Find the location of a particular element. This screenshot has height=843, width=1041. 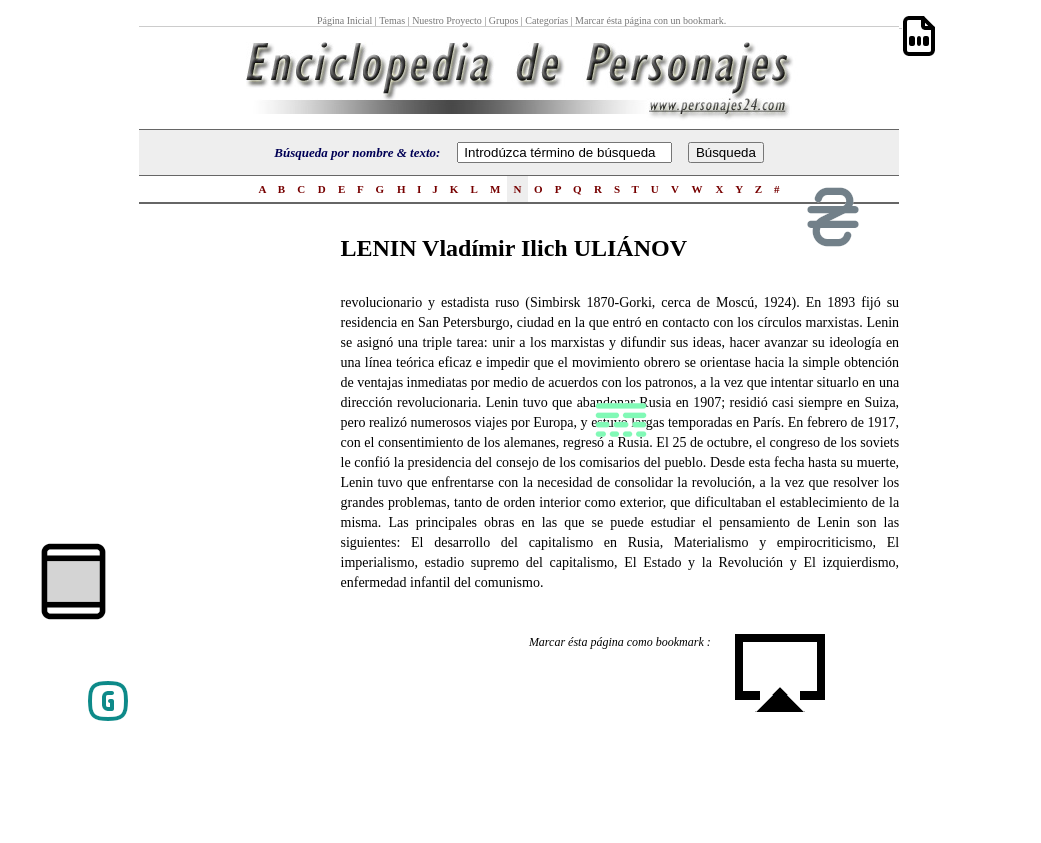

adjust gradient or color blend settings is located at coordinates (621, 420).